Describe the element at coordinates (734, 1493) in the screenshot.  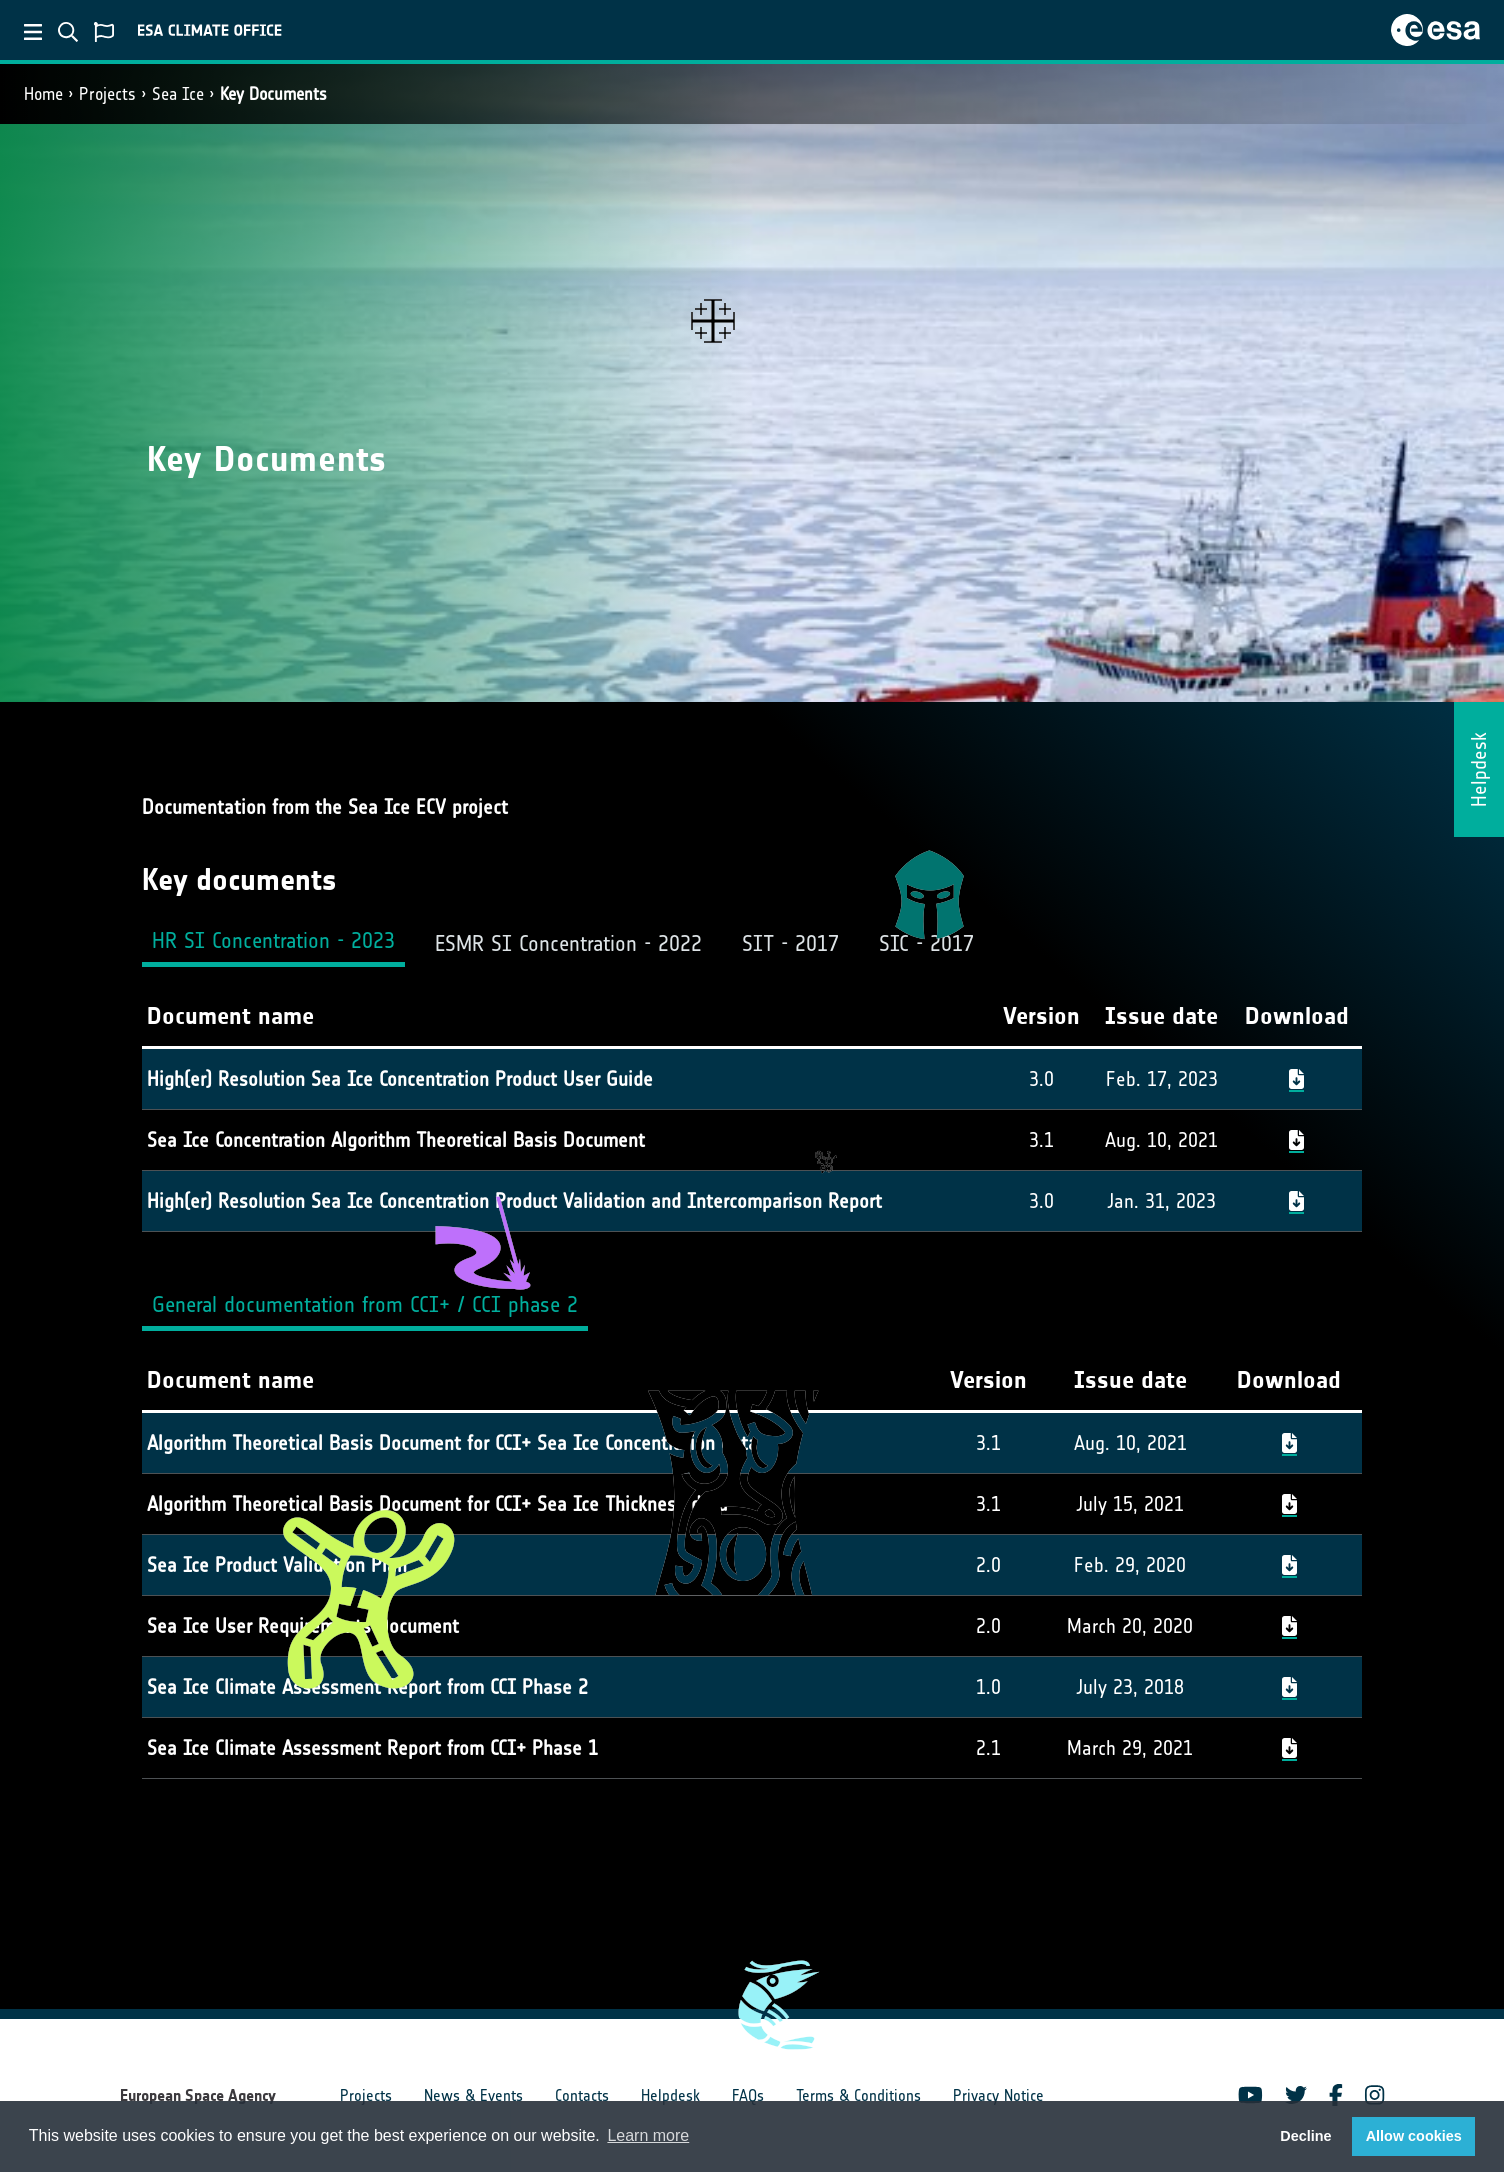
I see `represents a forest spirit or nature character in a game` at that location.